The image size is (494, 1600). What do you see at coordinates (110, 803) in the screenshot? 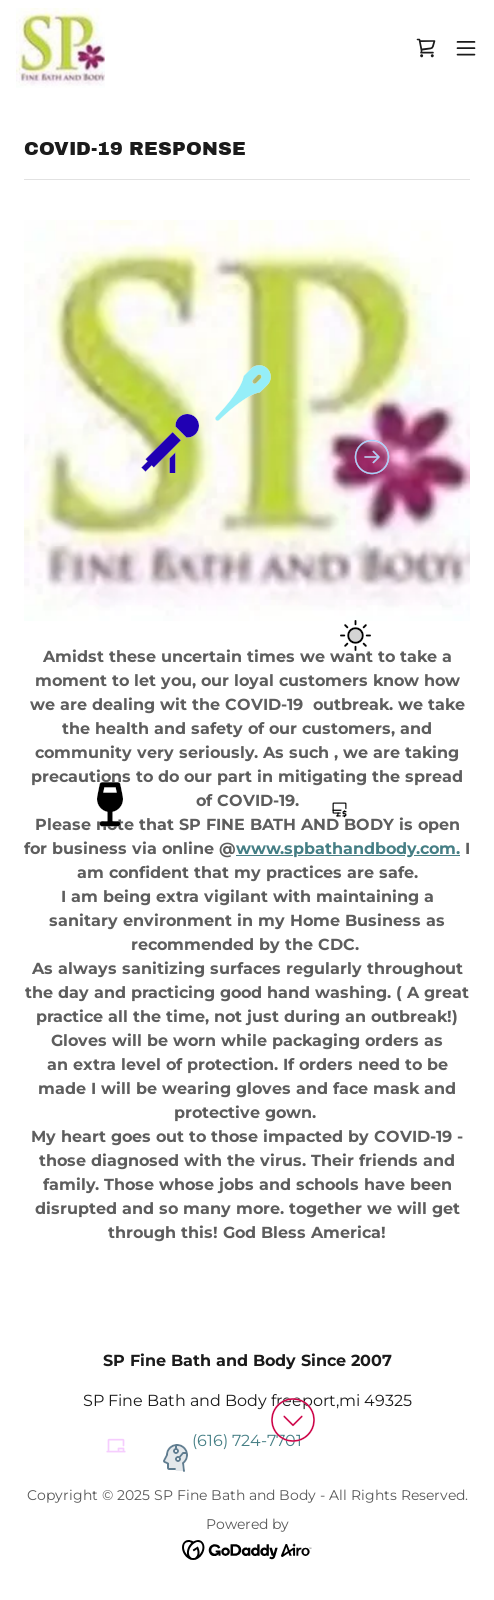
I see `browse wine or beverage options` at bounding box center [110, 803].